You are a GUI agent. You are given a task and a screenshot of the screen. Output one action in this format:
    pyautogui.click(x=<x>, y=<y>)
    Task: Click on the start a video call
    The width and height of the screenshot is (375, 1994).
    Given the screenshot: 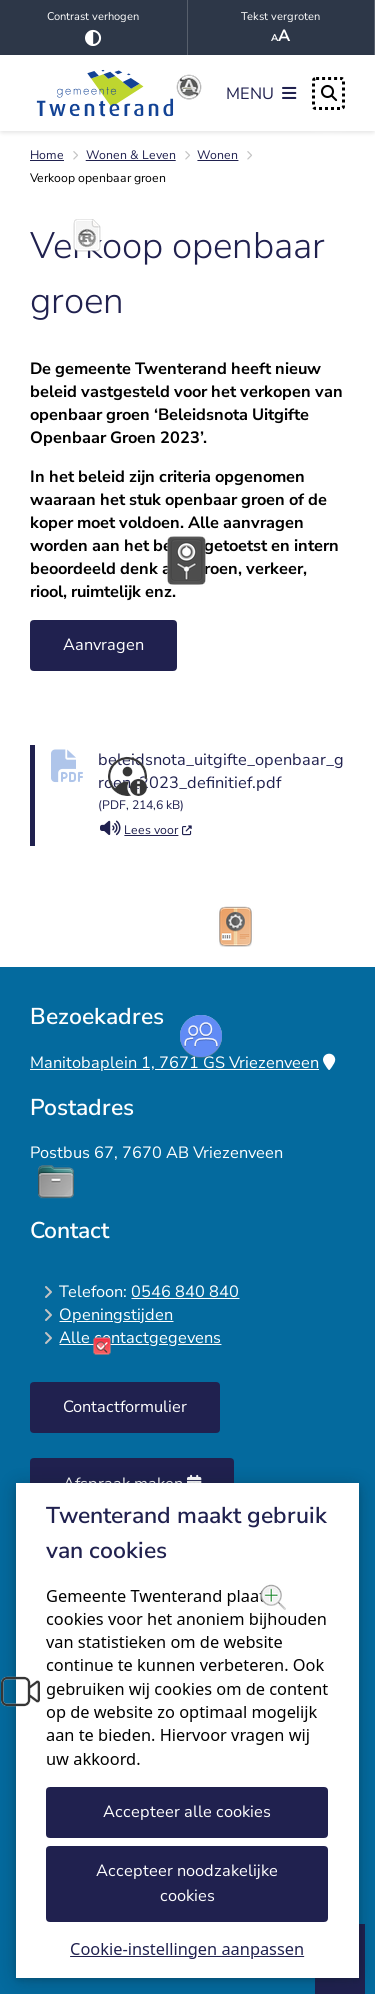 What is the action you would take?
    pyautogui.click(x=20, y=1691)
    